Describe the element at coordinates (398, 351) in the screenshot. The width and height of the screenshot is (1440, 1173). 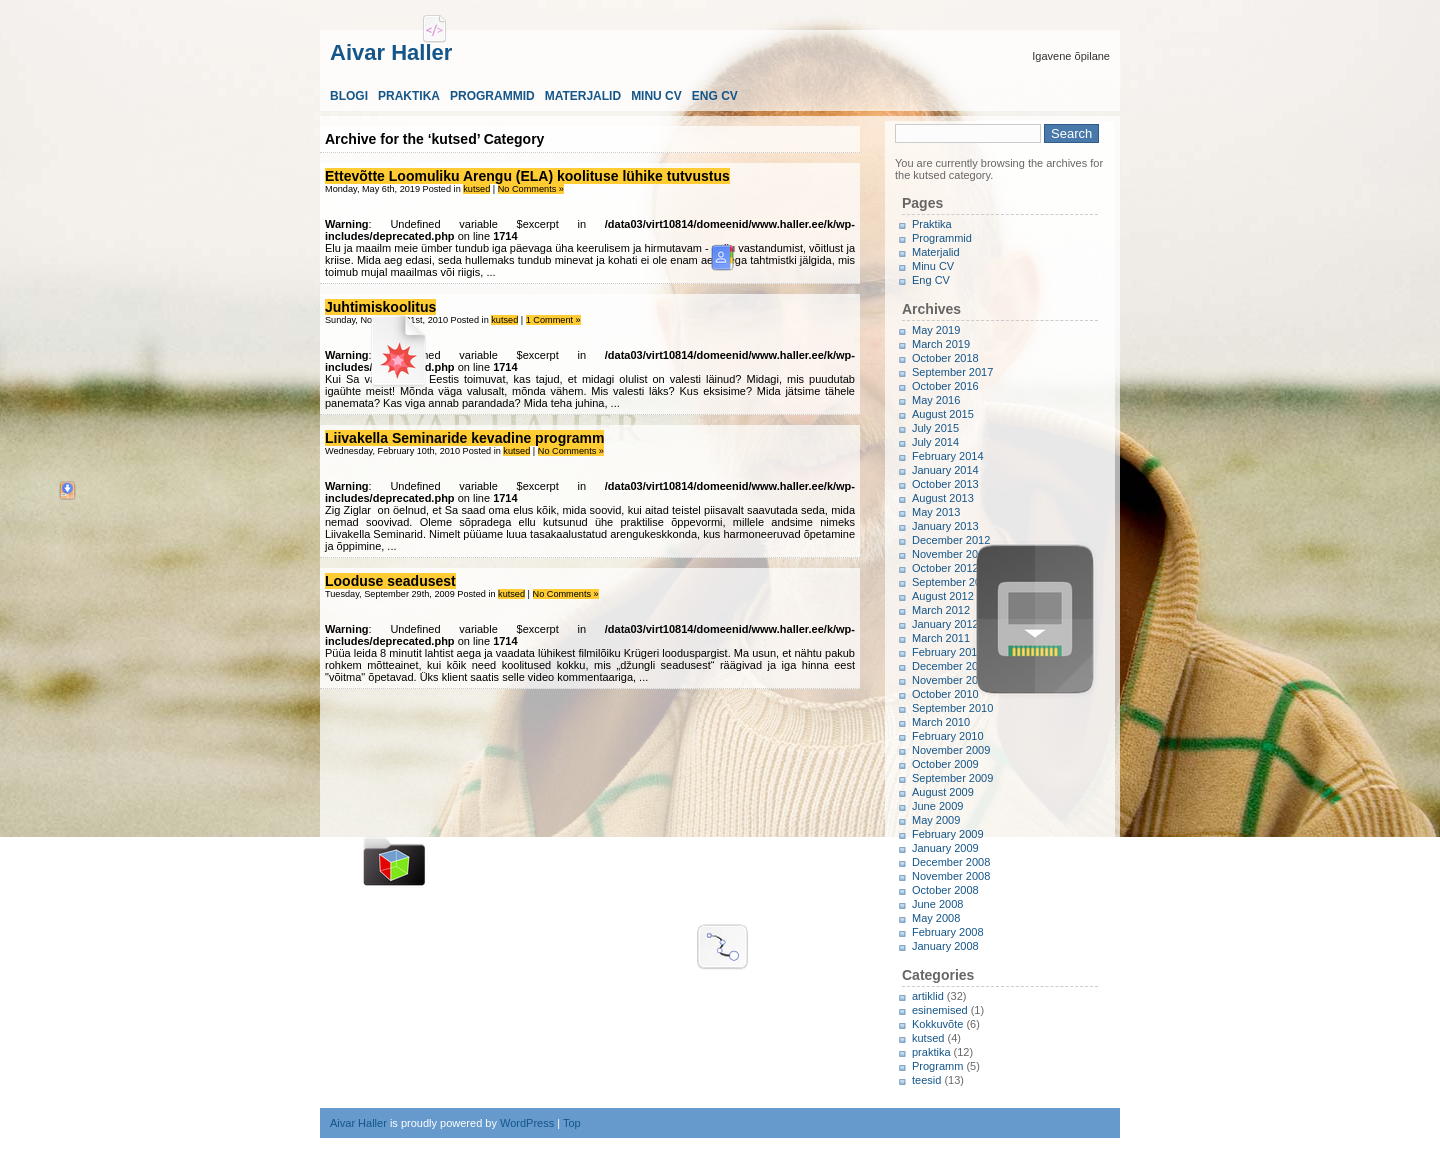
I see `a Mathematica notebook or computation file` at that location.